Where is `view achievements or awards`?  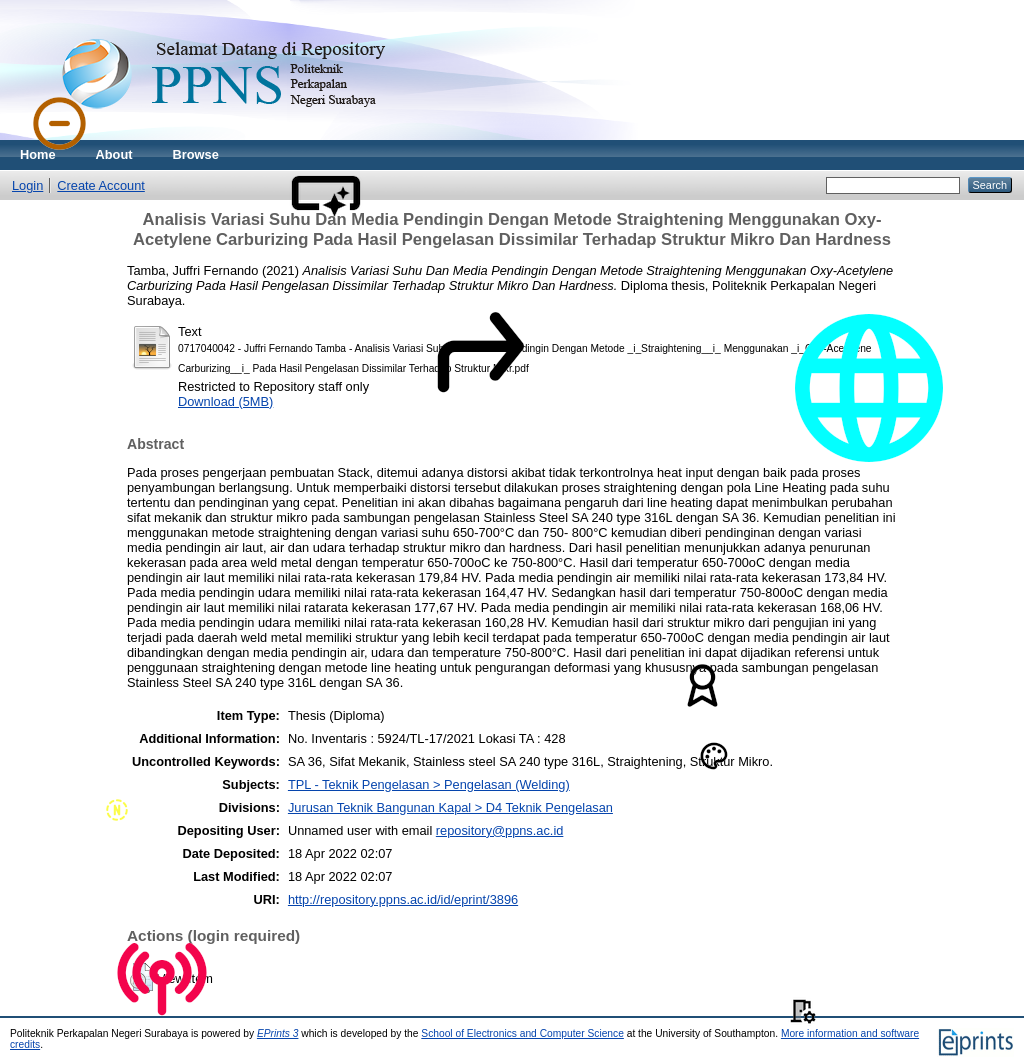 view achievements or awards is located at coordinates (702, 685).